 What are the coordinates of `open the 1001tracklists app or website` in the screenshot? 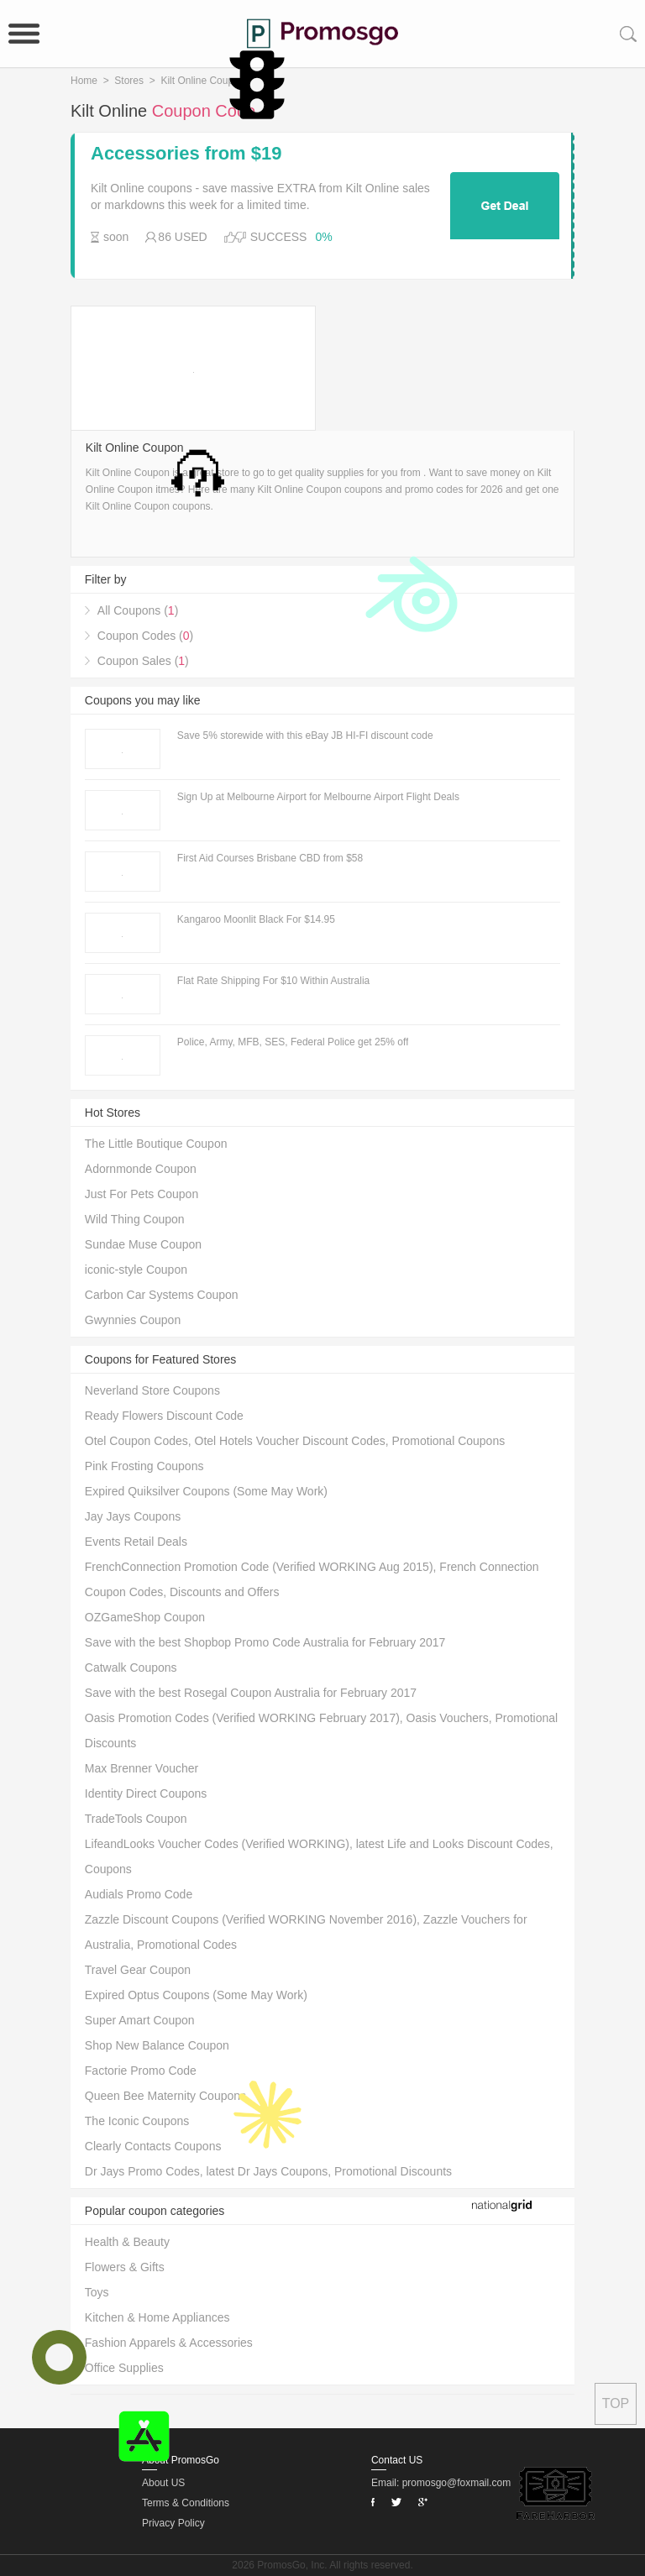 It's located at (197, 473).